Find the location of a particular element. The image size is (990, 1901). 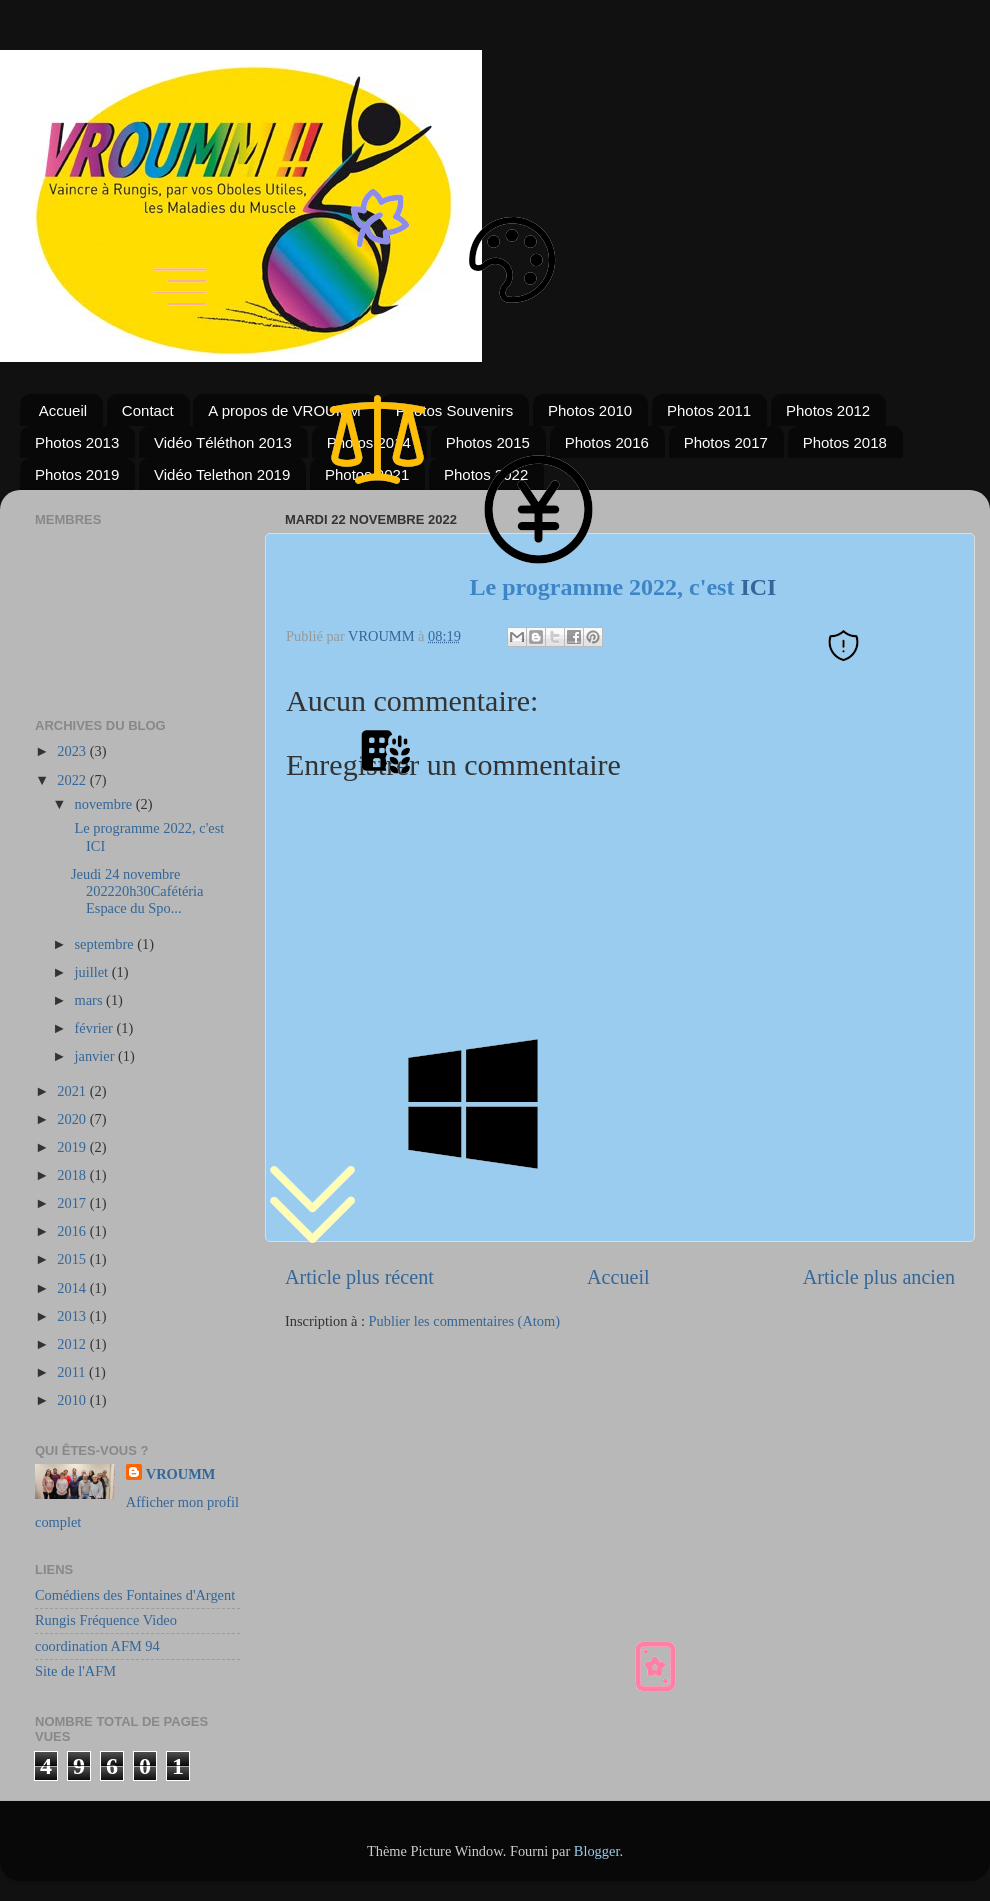

security warning or alert detected is located at coordinates (843, 645).